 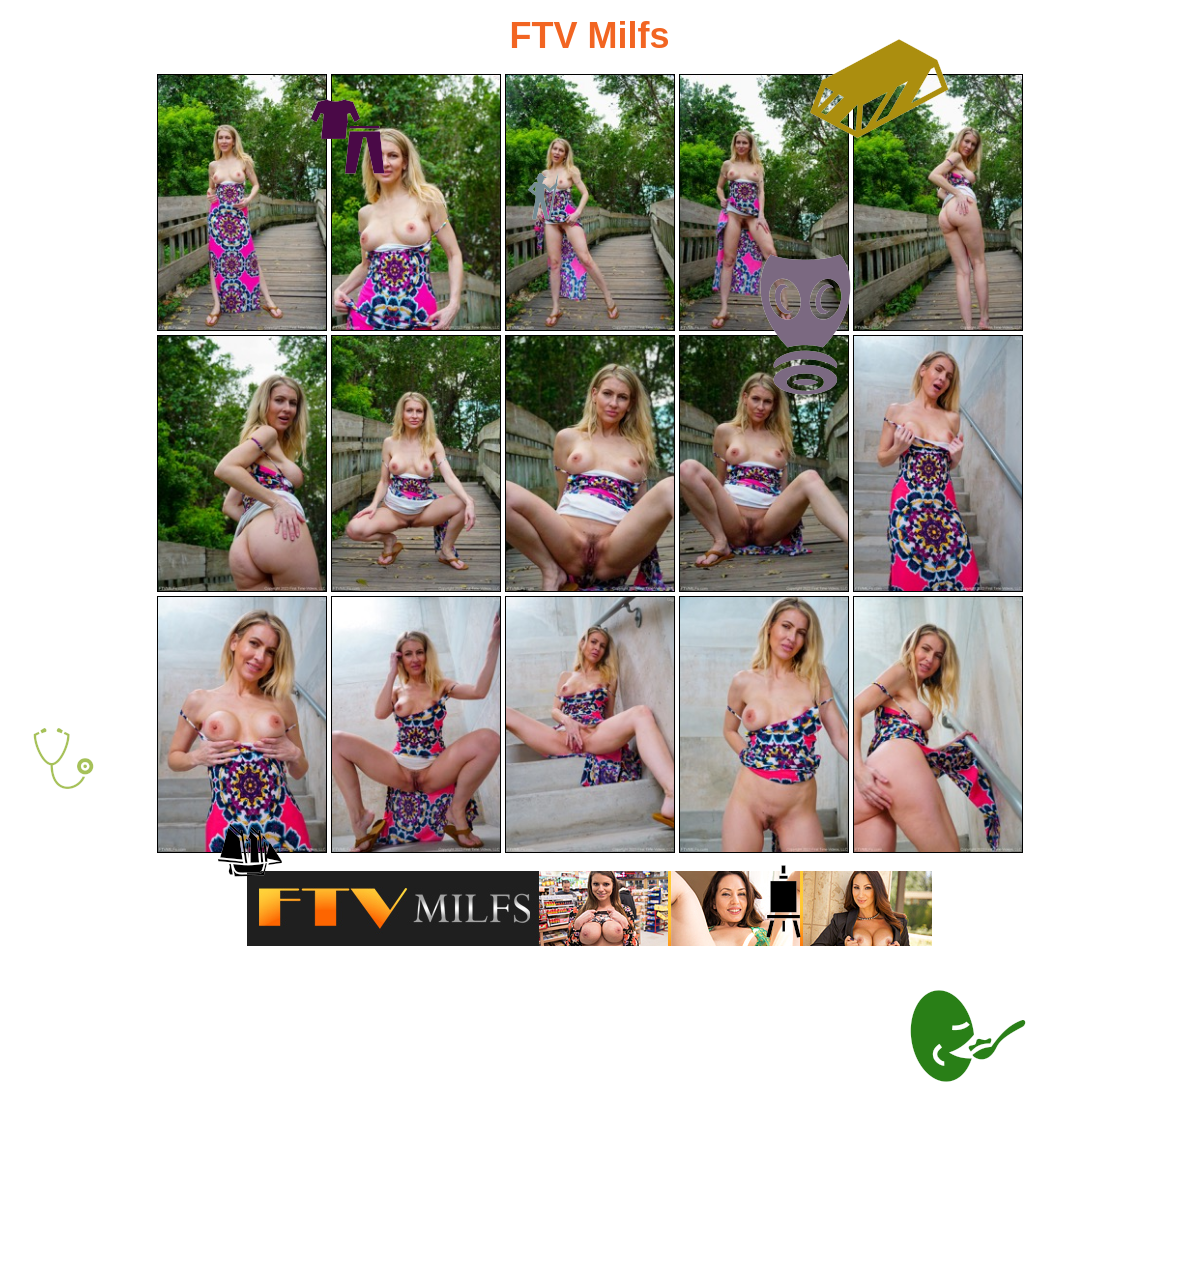 What do you see at coordinates (63, 758) in the screenshot?
I see `access health or medical features` at bounding box center [63, 758].